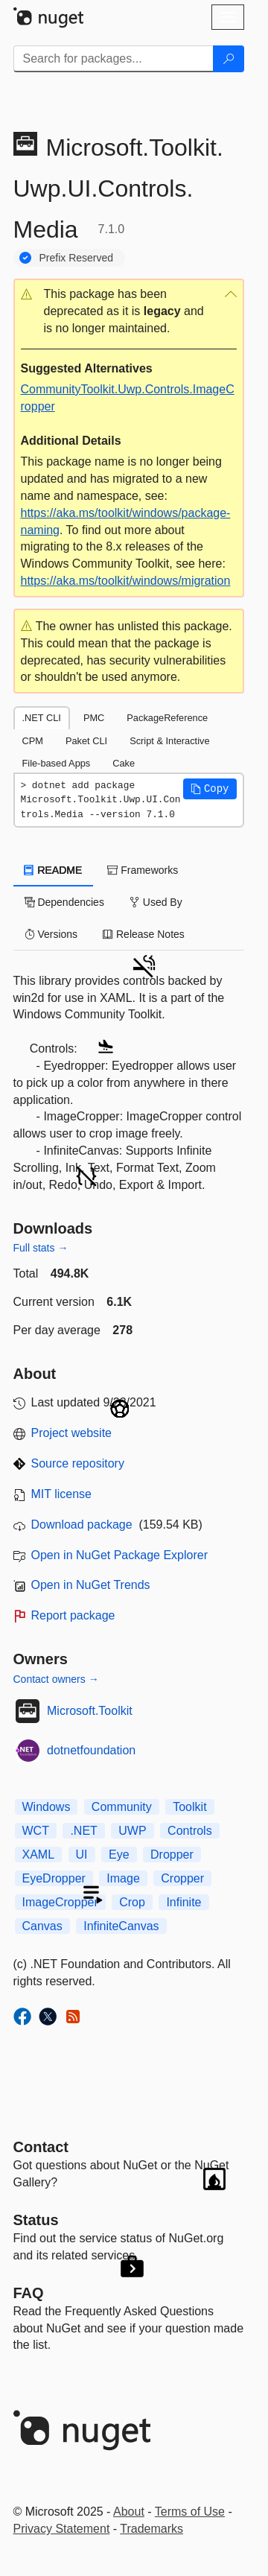 This screenshot has width=268, height=2576. Describe the element at coordinates (132, 2265) in the screenshot. I see `schedule task for next week` at that location.